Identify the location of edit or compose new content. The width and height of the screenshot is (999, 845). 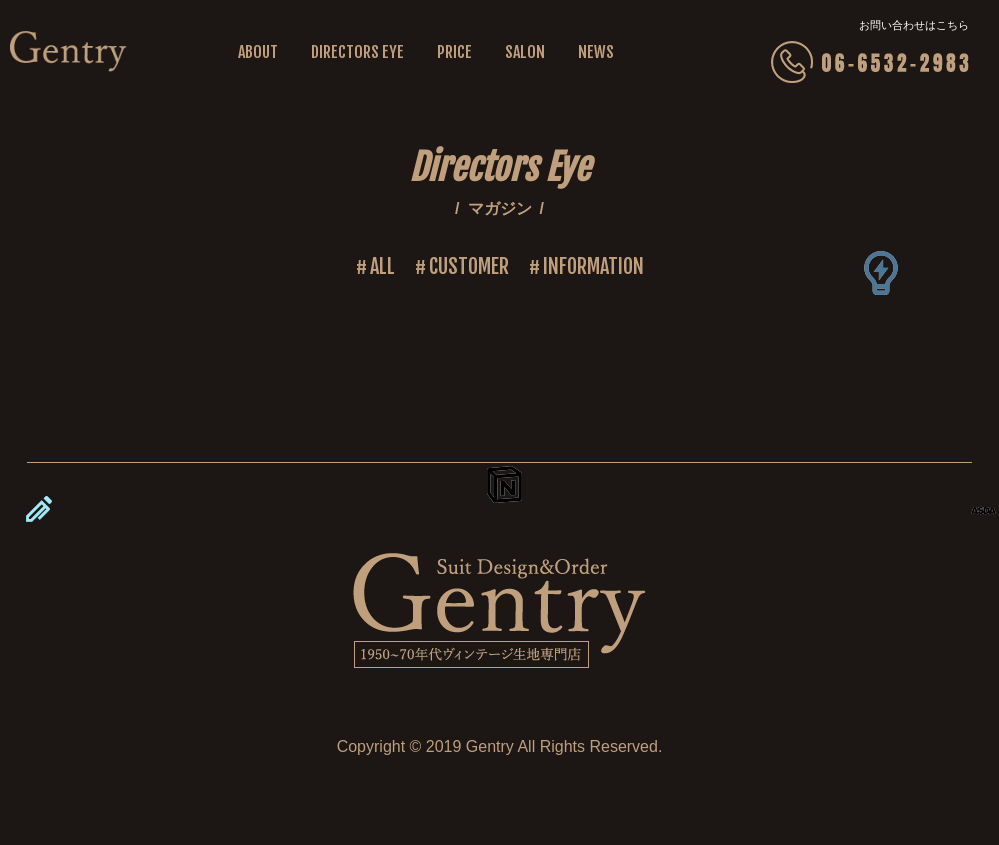
(38, 509).